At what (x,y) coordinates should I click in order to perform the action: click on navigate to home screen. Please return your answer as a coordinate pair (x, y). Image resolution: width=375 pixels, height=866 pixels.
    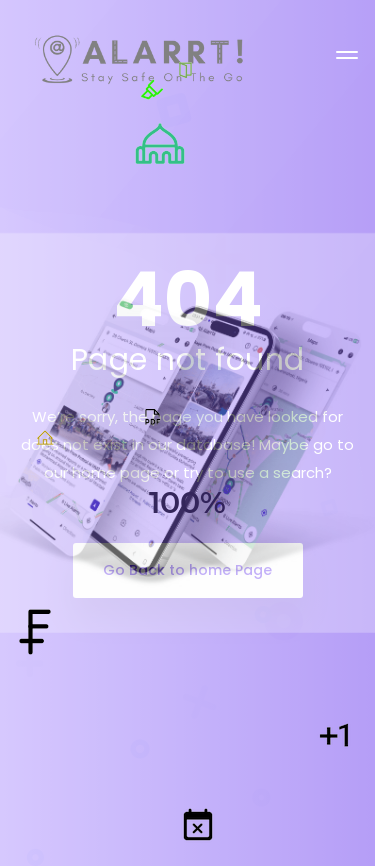
    Looking at the image, I should click on (45, 438).